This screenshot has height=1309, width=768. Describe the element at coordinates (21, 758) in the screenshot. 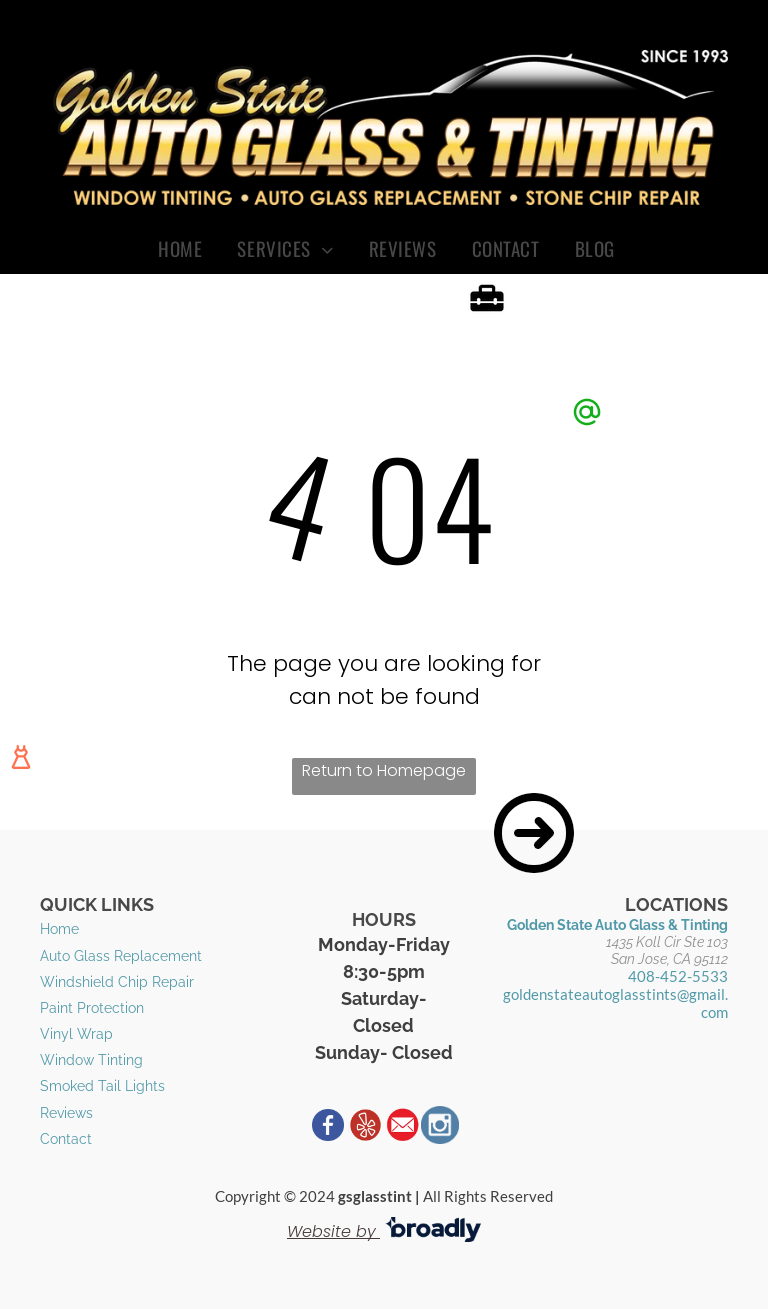

I see `browse women's clothing or dresses` at that location.